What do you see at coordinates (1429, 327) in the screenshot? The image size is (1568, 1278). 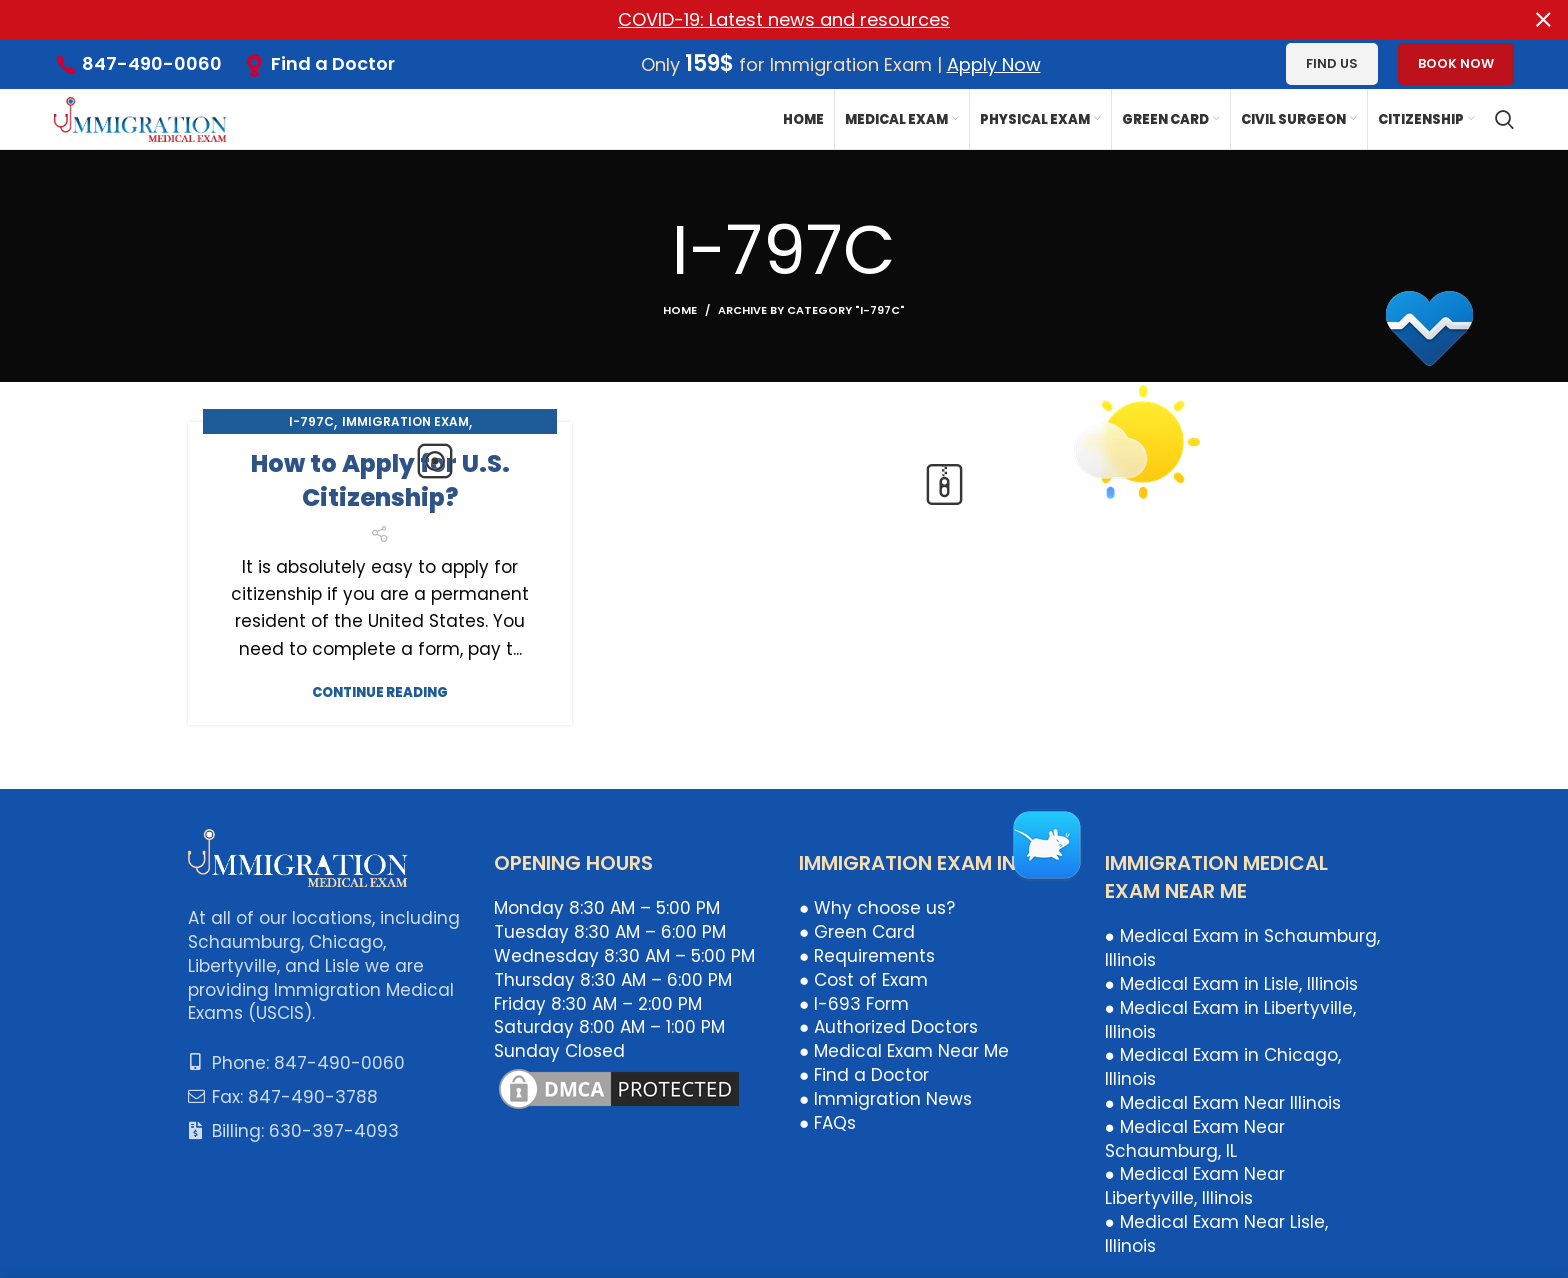 I see `open the health app` at bounding box center [1429, 327].